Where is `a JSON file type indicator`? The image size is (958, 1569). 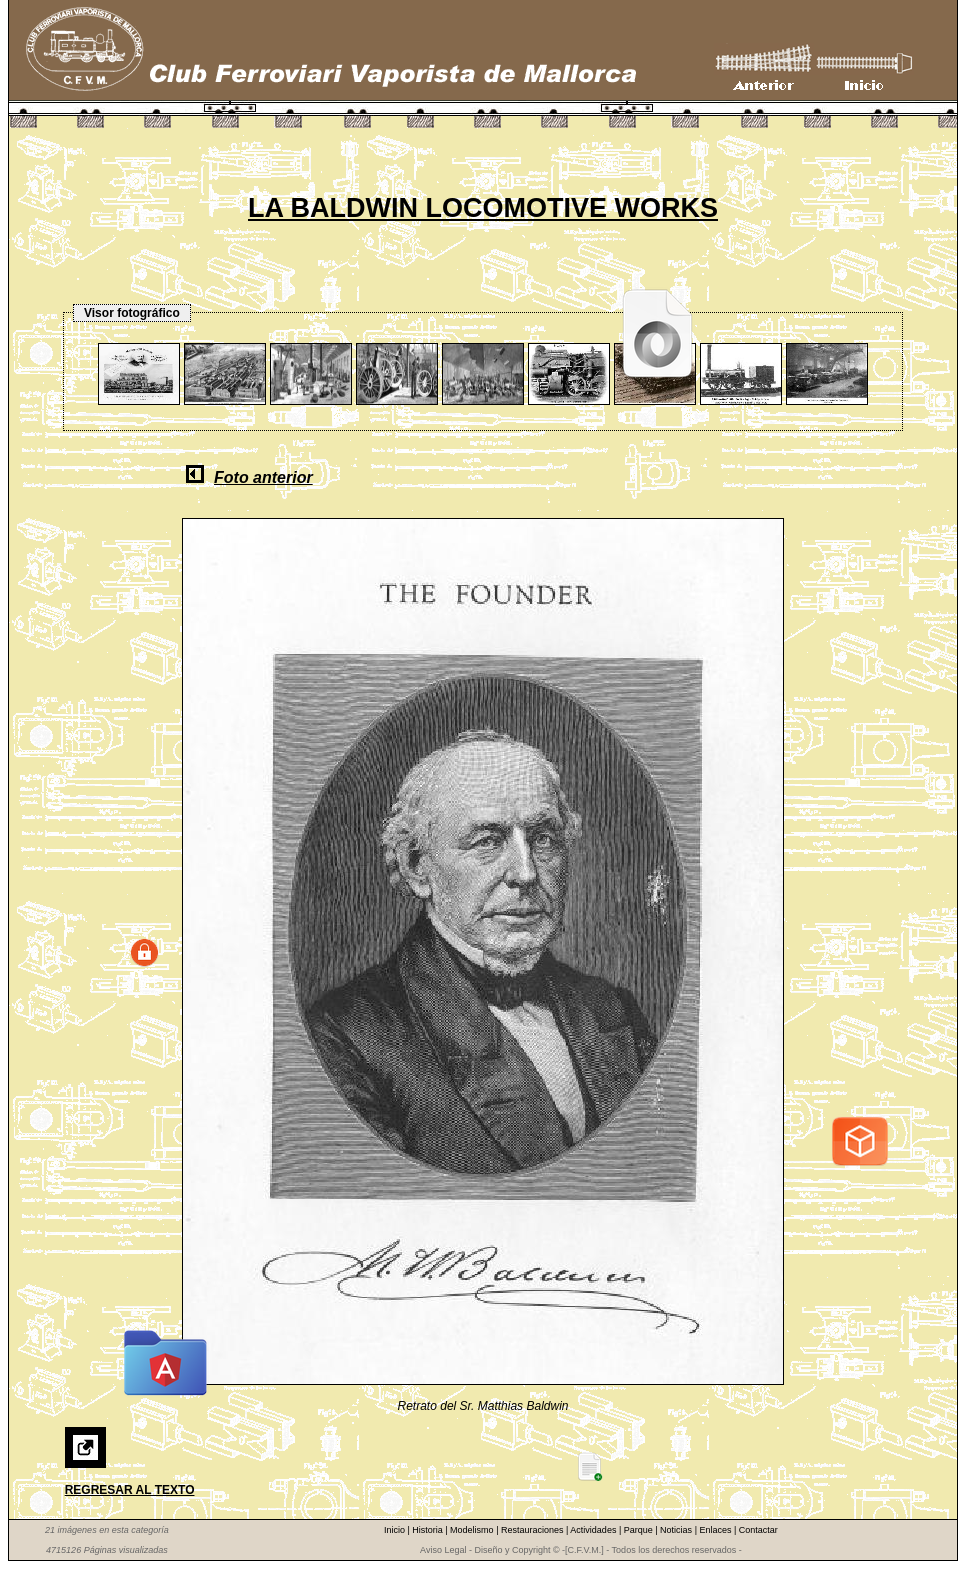 a JSON file type indicator is located at coordinates (657, 333).